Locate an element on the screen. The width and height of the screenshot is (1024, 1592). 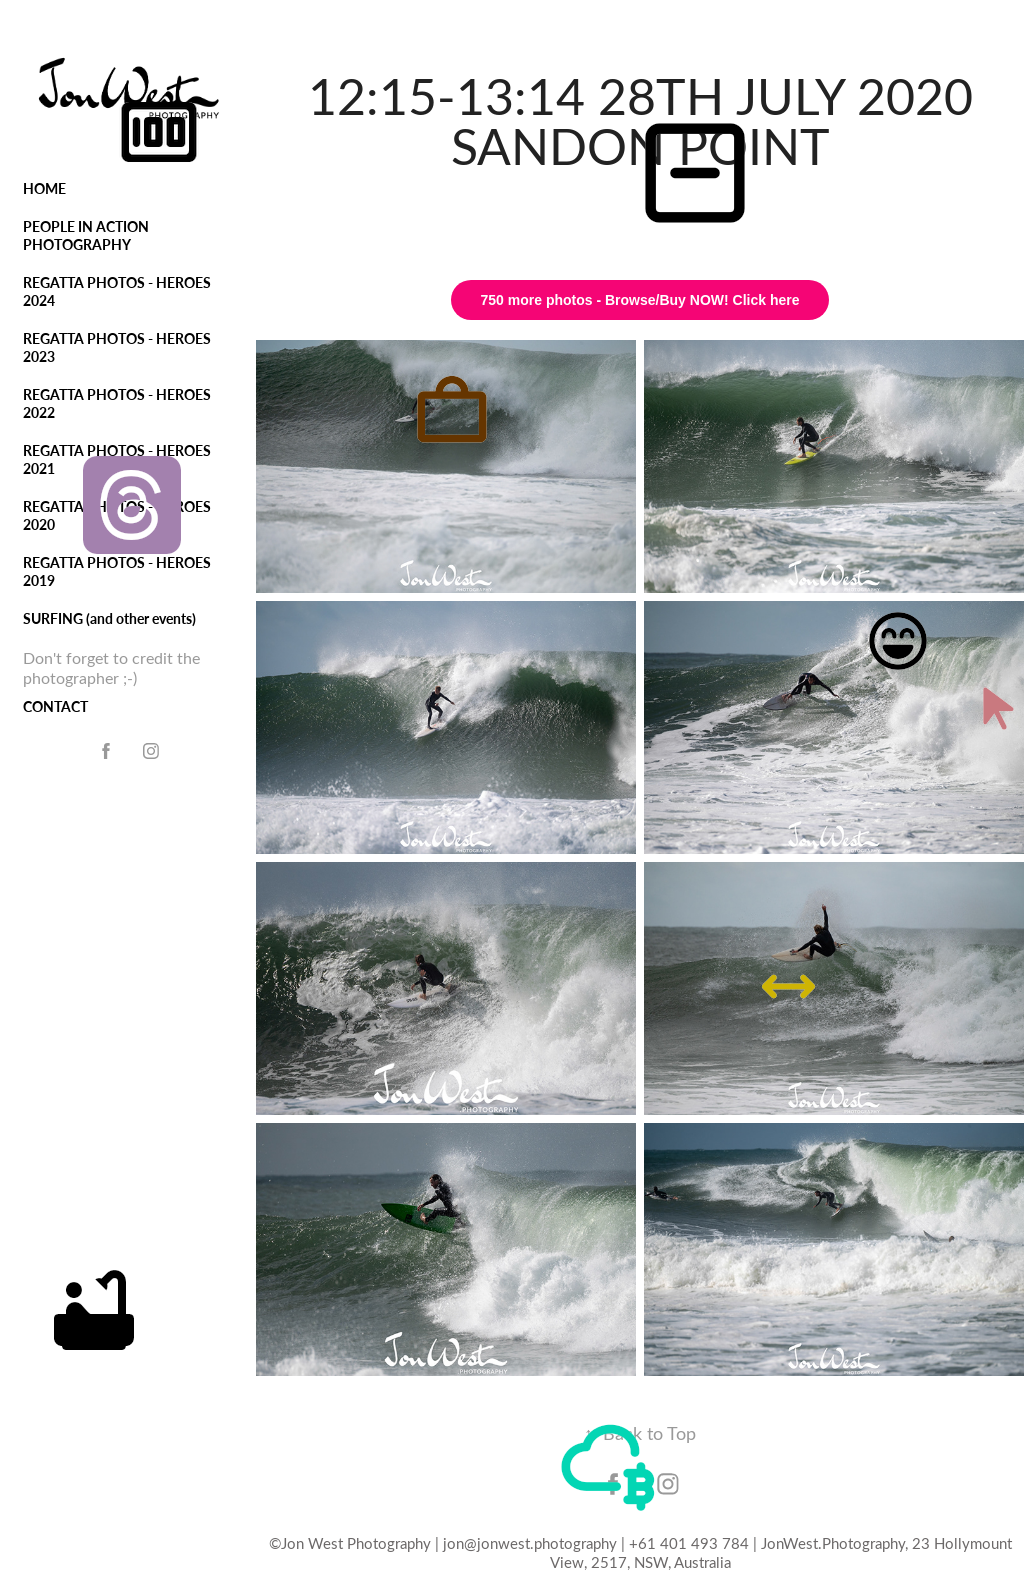
collapse or minimize a section is located at coordinates (695, 173).